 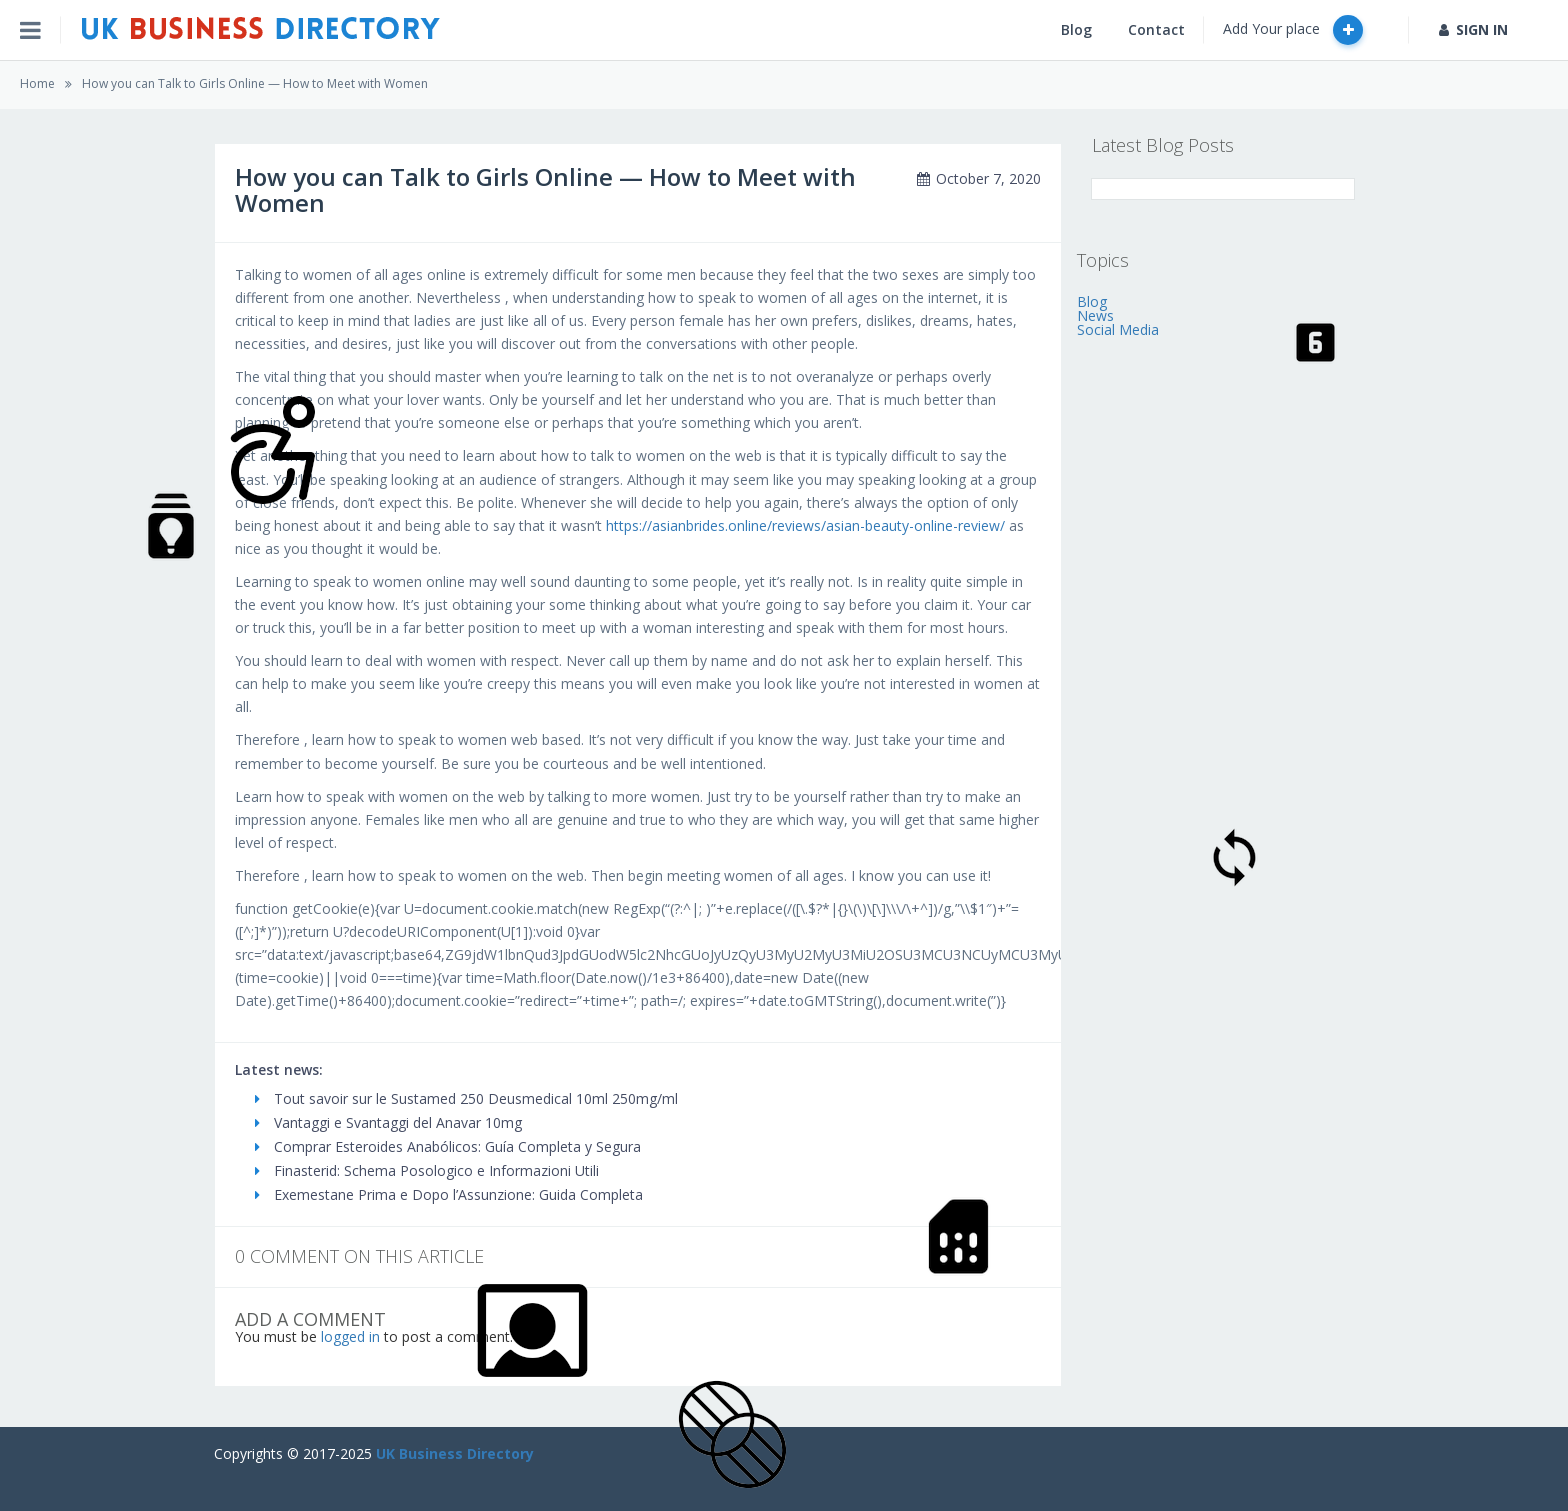 I want to click on indicates wheelchair accessible route or facility, so click(x=275, y=452).